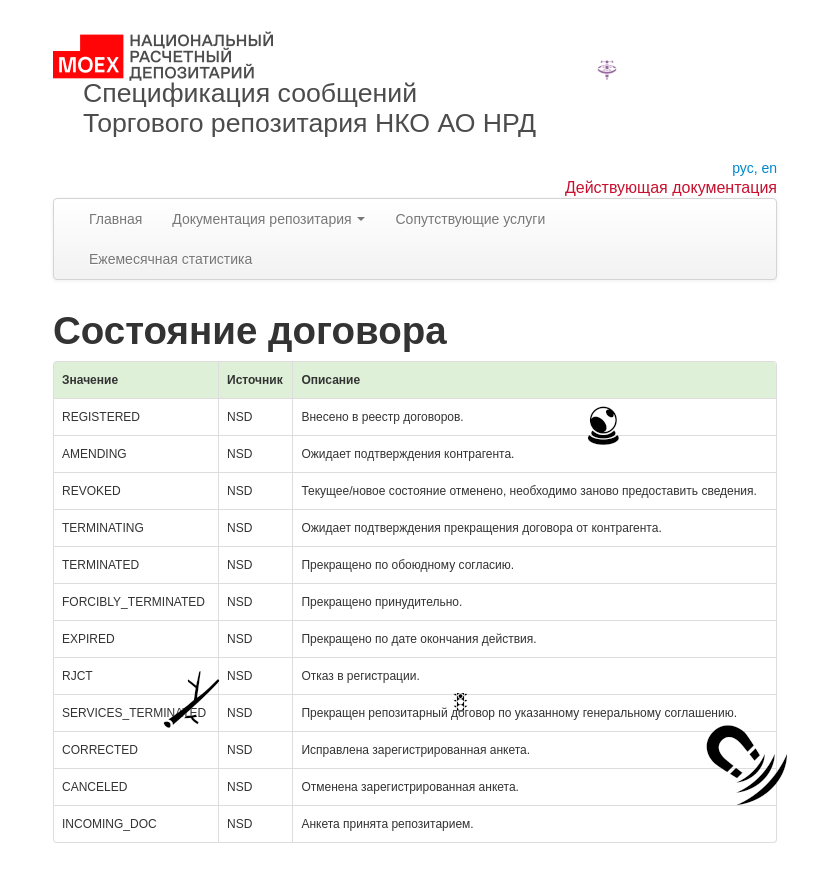 Image resolution: width=830 pixels, height=883 pixels. Describe the element at coordinates (746, 764) in the screenshot. I see `attract or collect items in a game` at that location.